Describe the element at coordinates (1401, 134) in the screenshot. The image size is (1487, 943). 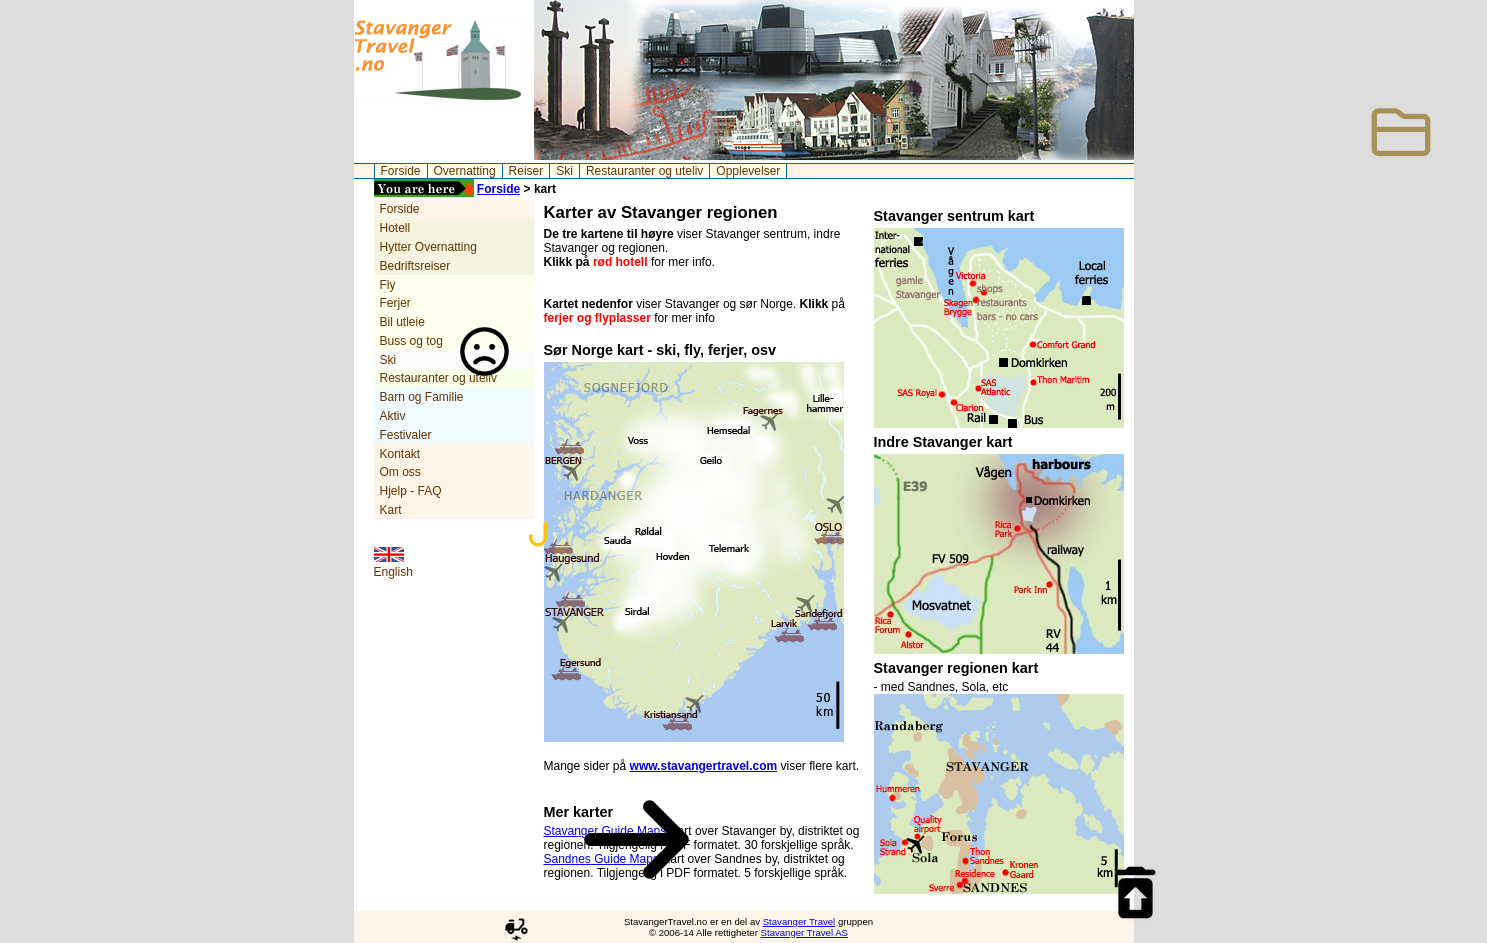
I see `access a folder or directory` at that location.